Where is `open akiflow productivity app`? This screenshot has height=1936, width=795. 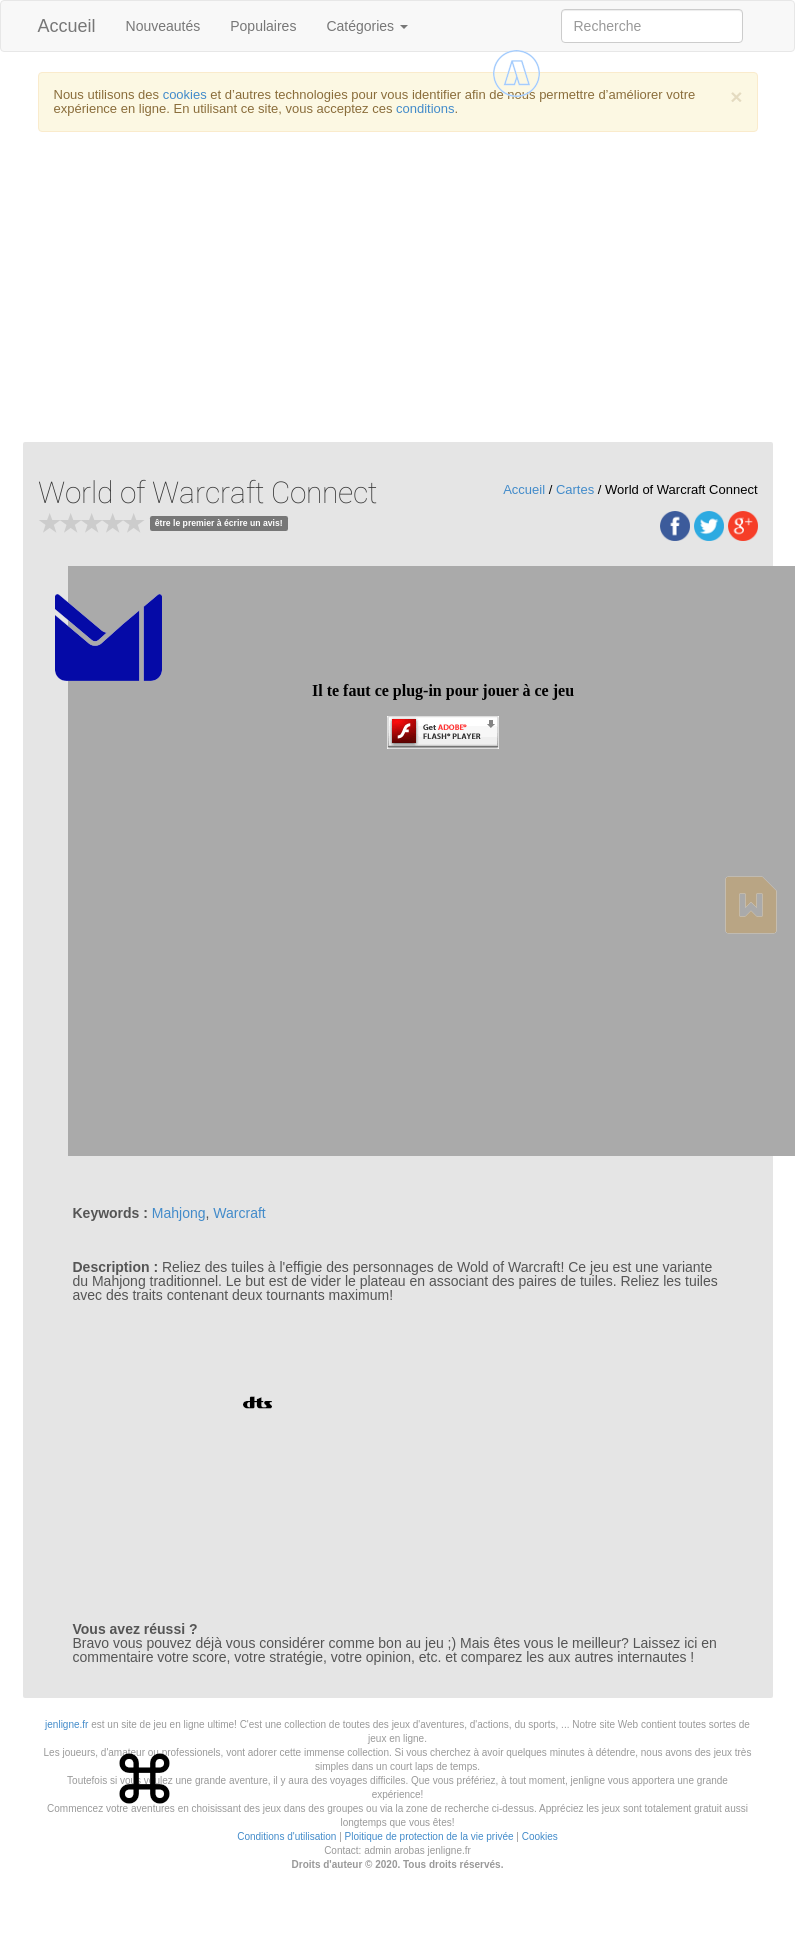
open akiflow productivity app is located at coordinates (516, 73).